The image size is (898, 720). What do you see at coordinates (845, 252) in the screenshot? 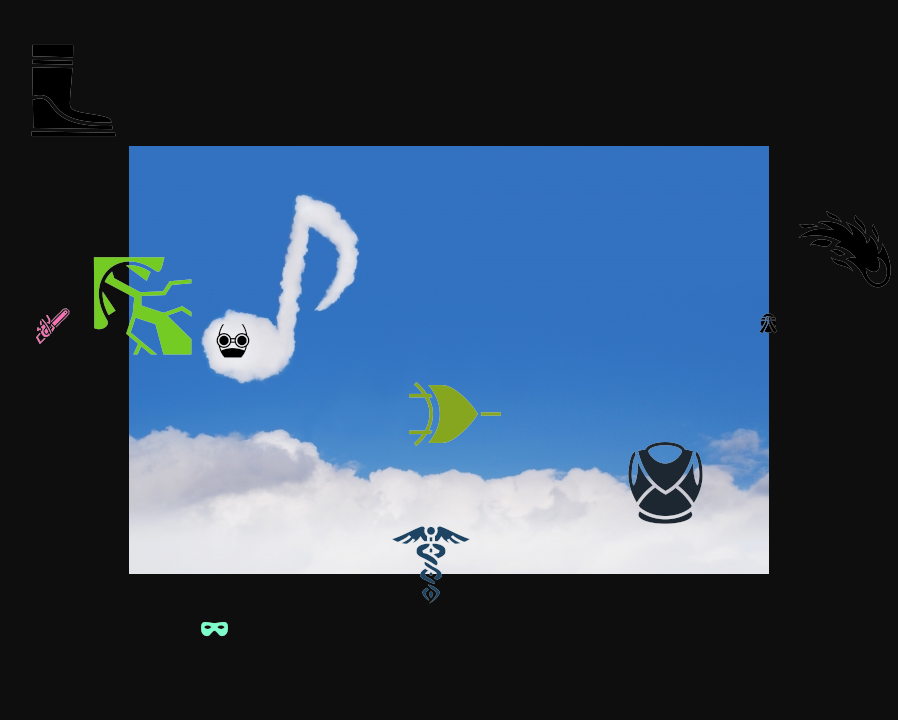
I see `indicates a speed boost or acceleration power-up` at bounding box center [845, 252].